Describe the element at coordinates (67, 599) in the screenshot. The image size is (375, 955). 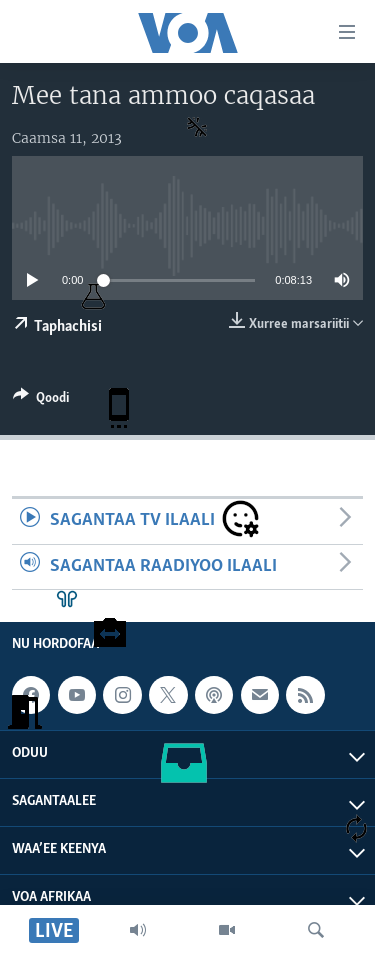
I see `connect to airpods or wireless earbuds` at that location.